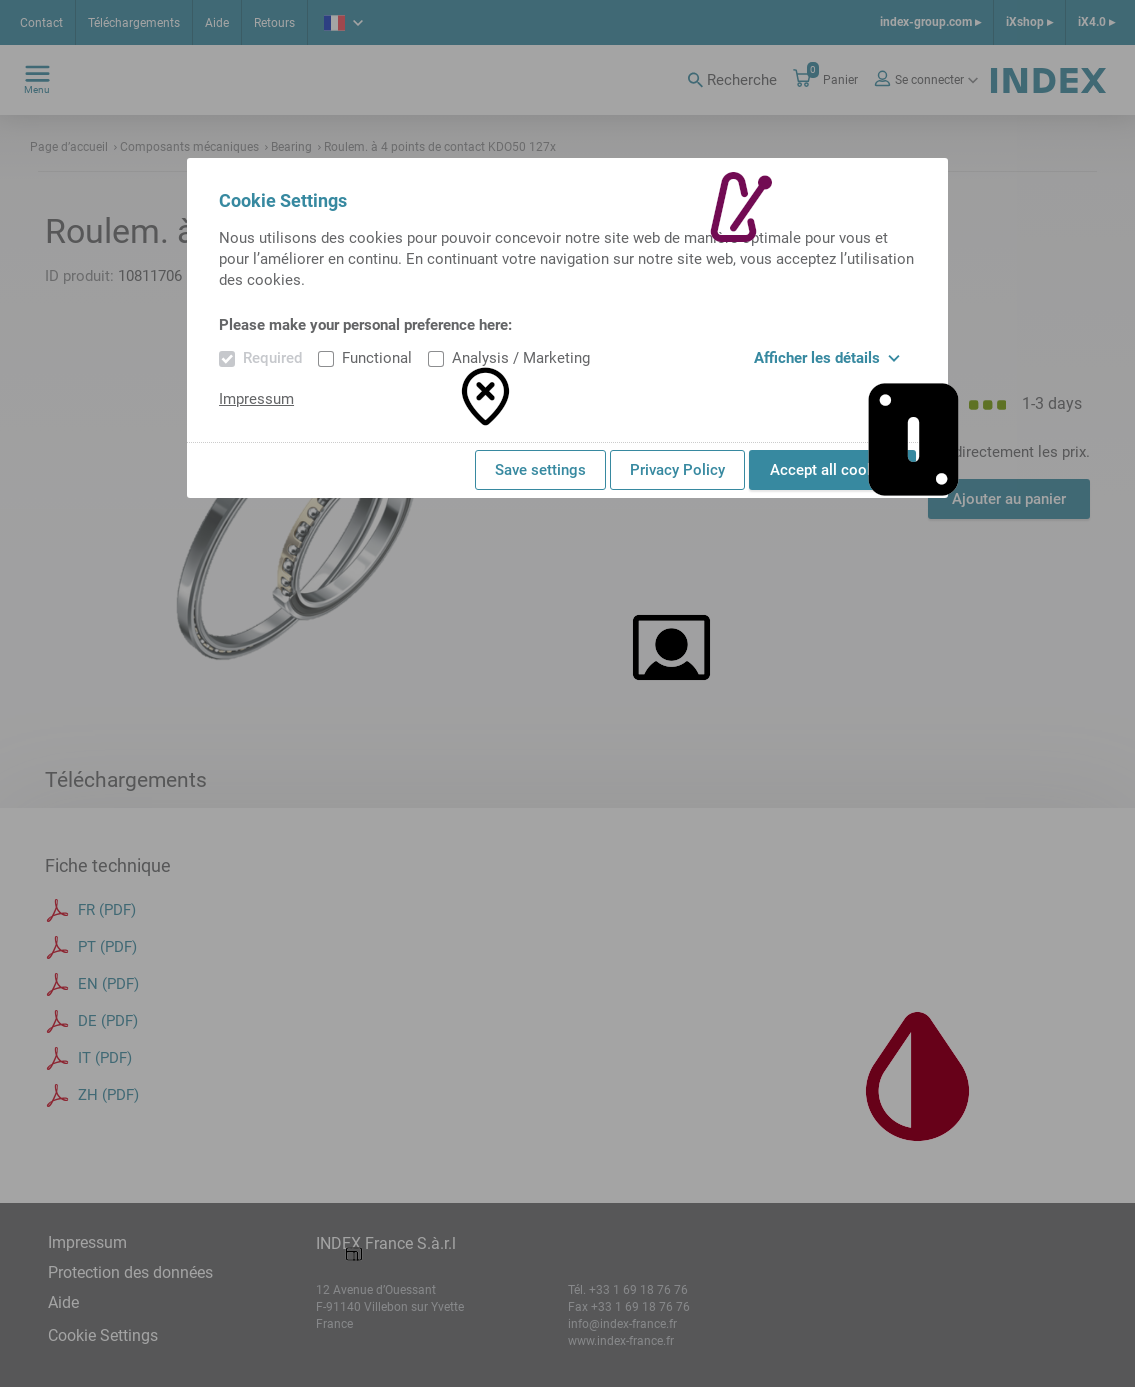 This screenshot has width=1135, height=1387. What do you see at coordinates (671, 647) in the screenshot?
I see `view user profile` at bounding box center [671, 647].